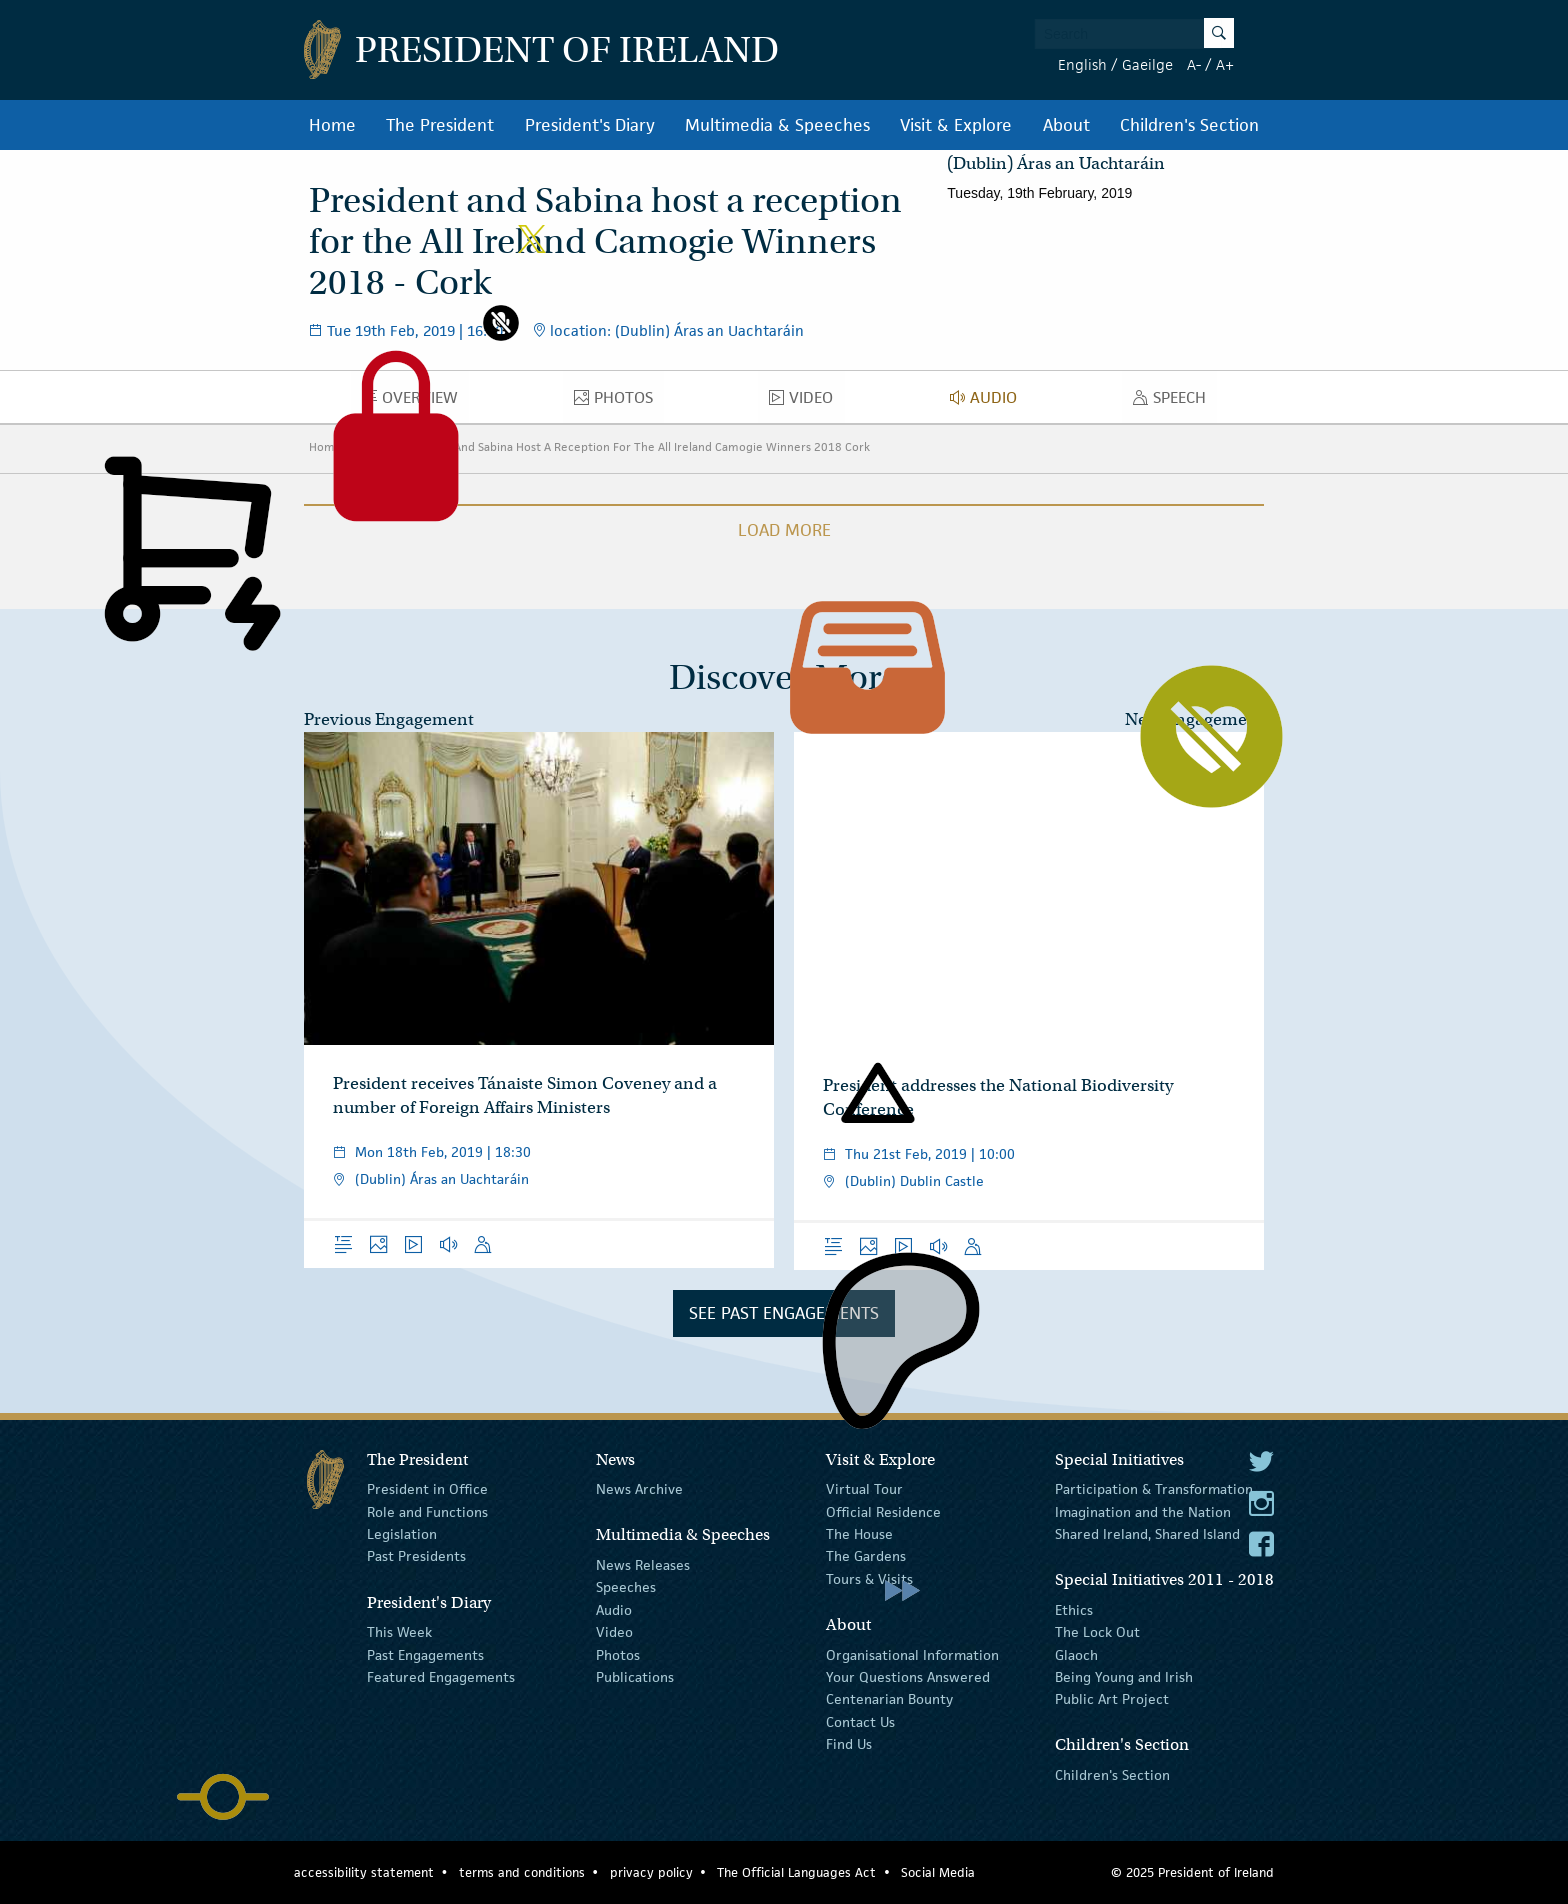 The image size is (1568, 1904). I want to click on quick checkout or express purchase, so click(188, 549).